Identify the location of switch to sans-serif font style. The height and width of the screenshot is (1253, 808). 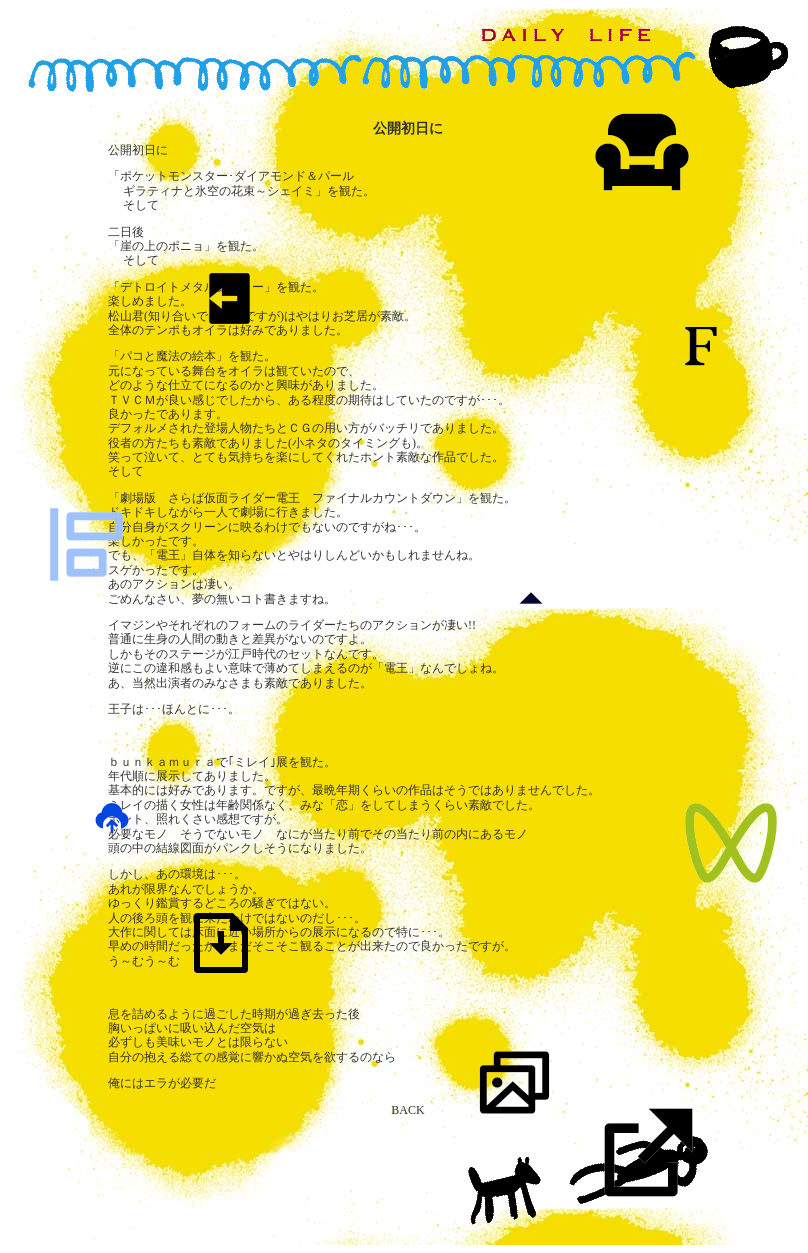
(701, 345).